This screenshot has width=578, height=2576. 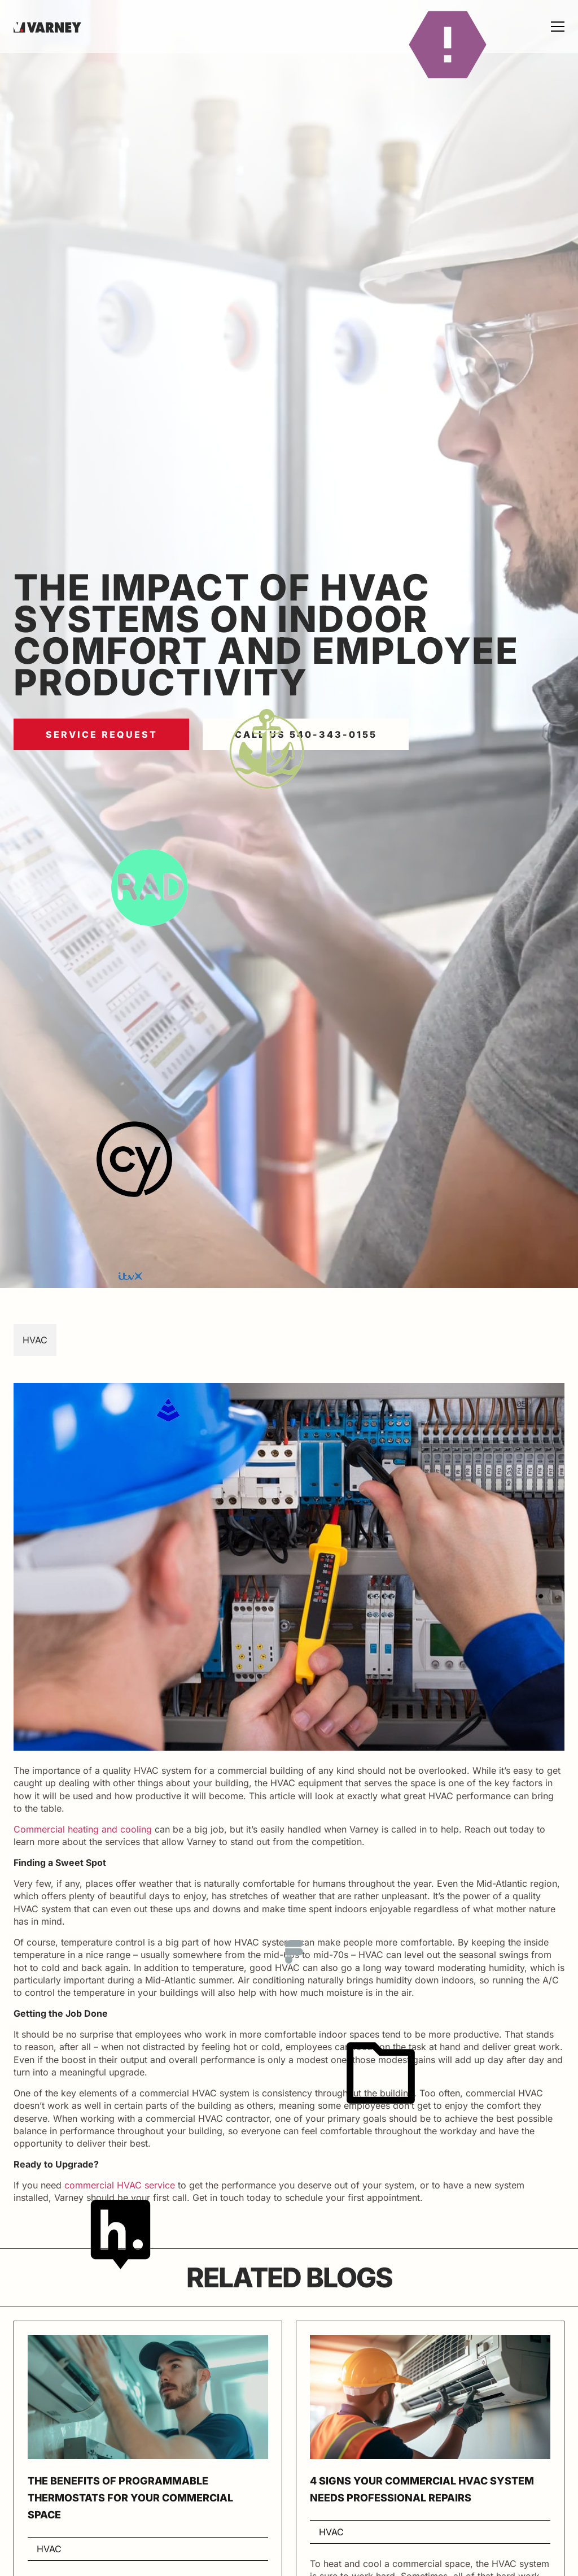 What do you see at coordinates (380, 2073) in the screenshot?
I see `open folder to view files` at bounding box center [380, 2073].